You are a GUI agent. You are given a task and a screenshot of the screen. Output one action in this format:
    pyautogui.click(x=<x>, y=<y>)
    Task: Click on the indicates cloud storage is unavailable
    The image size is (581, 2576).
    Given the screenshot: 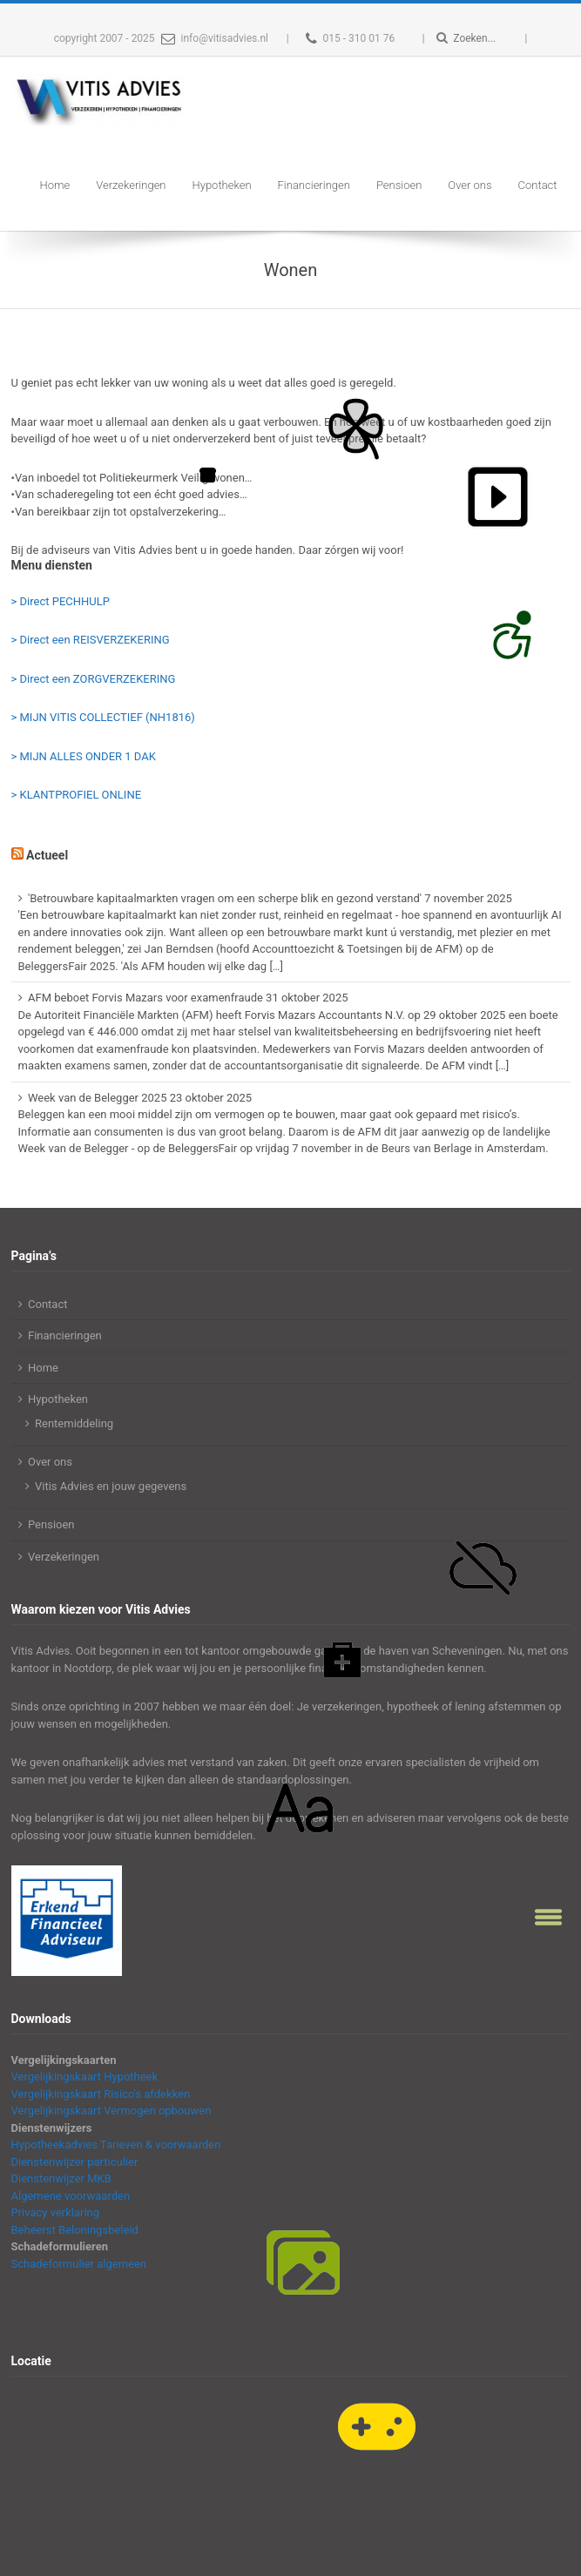 What is the action you would take?
    pyautogui.click(x=483, y=1568)
    